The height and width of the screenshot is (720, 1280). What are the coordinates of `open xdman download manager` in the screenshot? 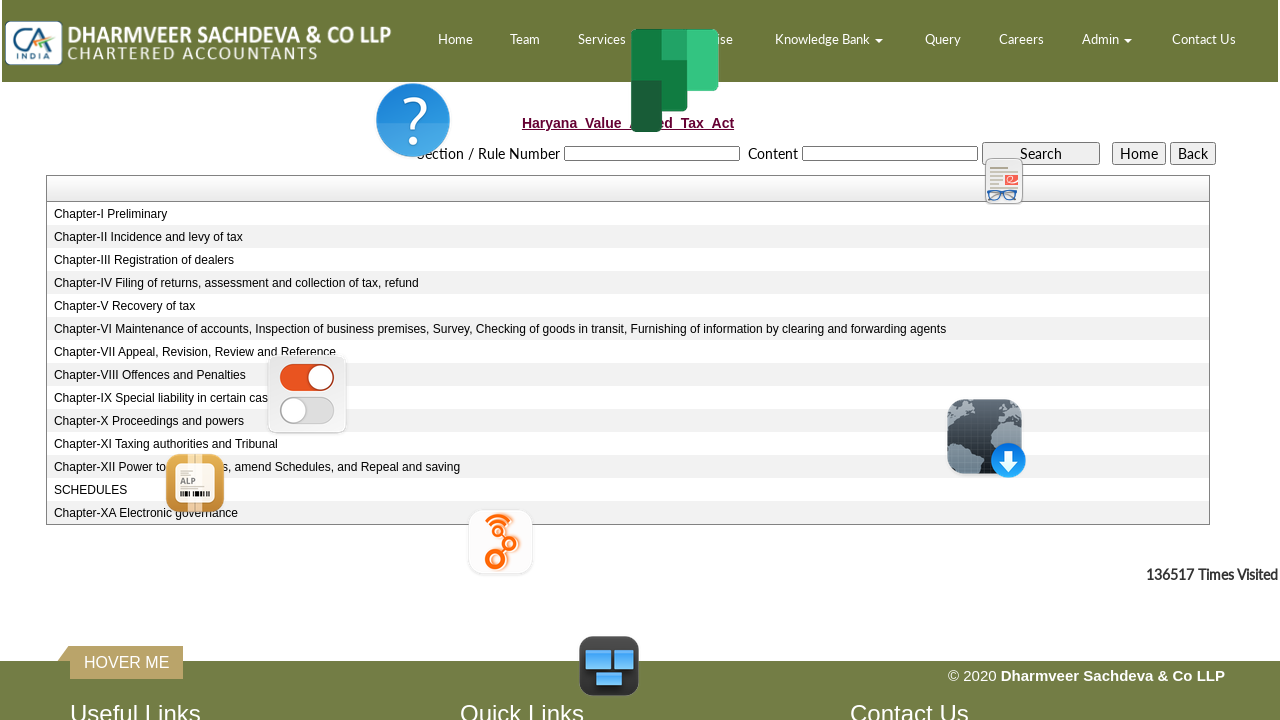 It's located at (984, 436).